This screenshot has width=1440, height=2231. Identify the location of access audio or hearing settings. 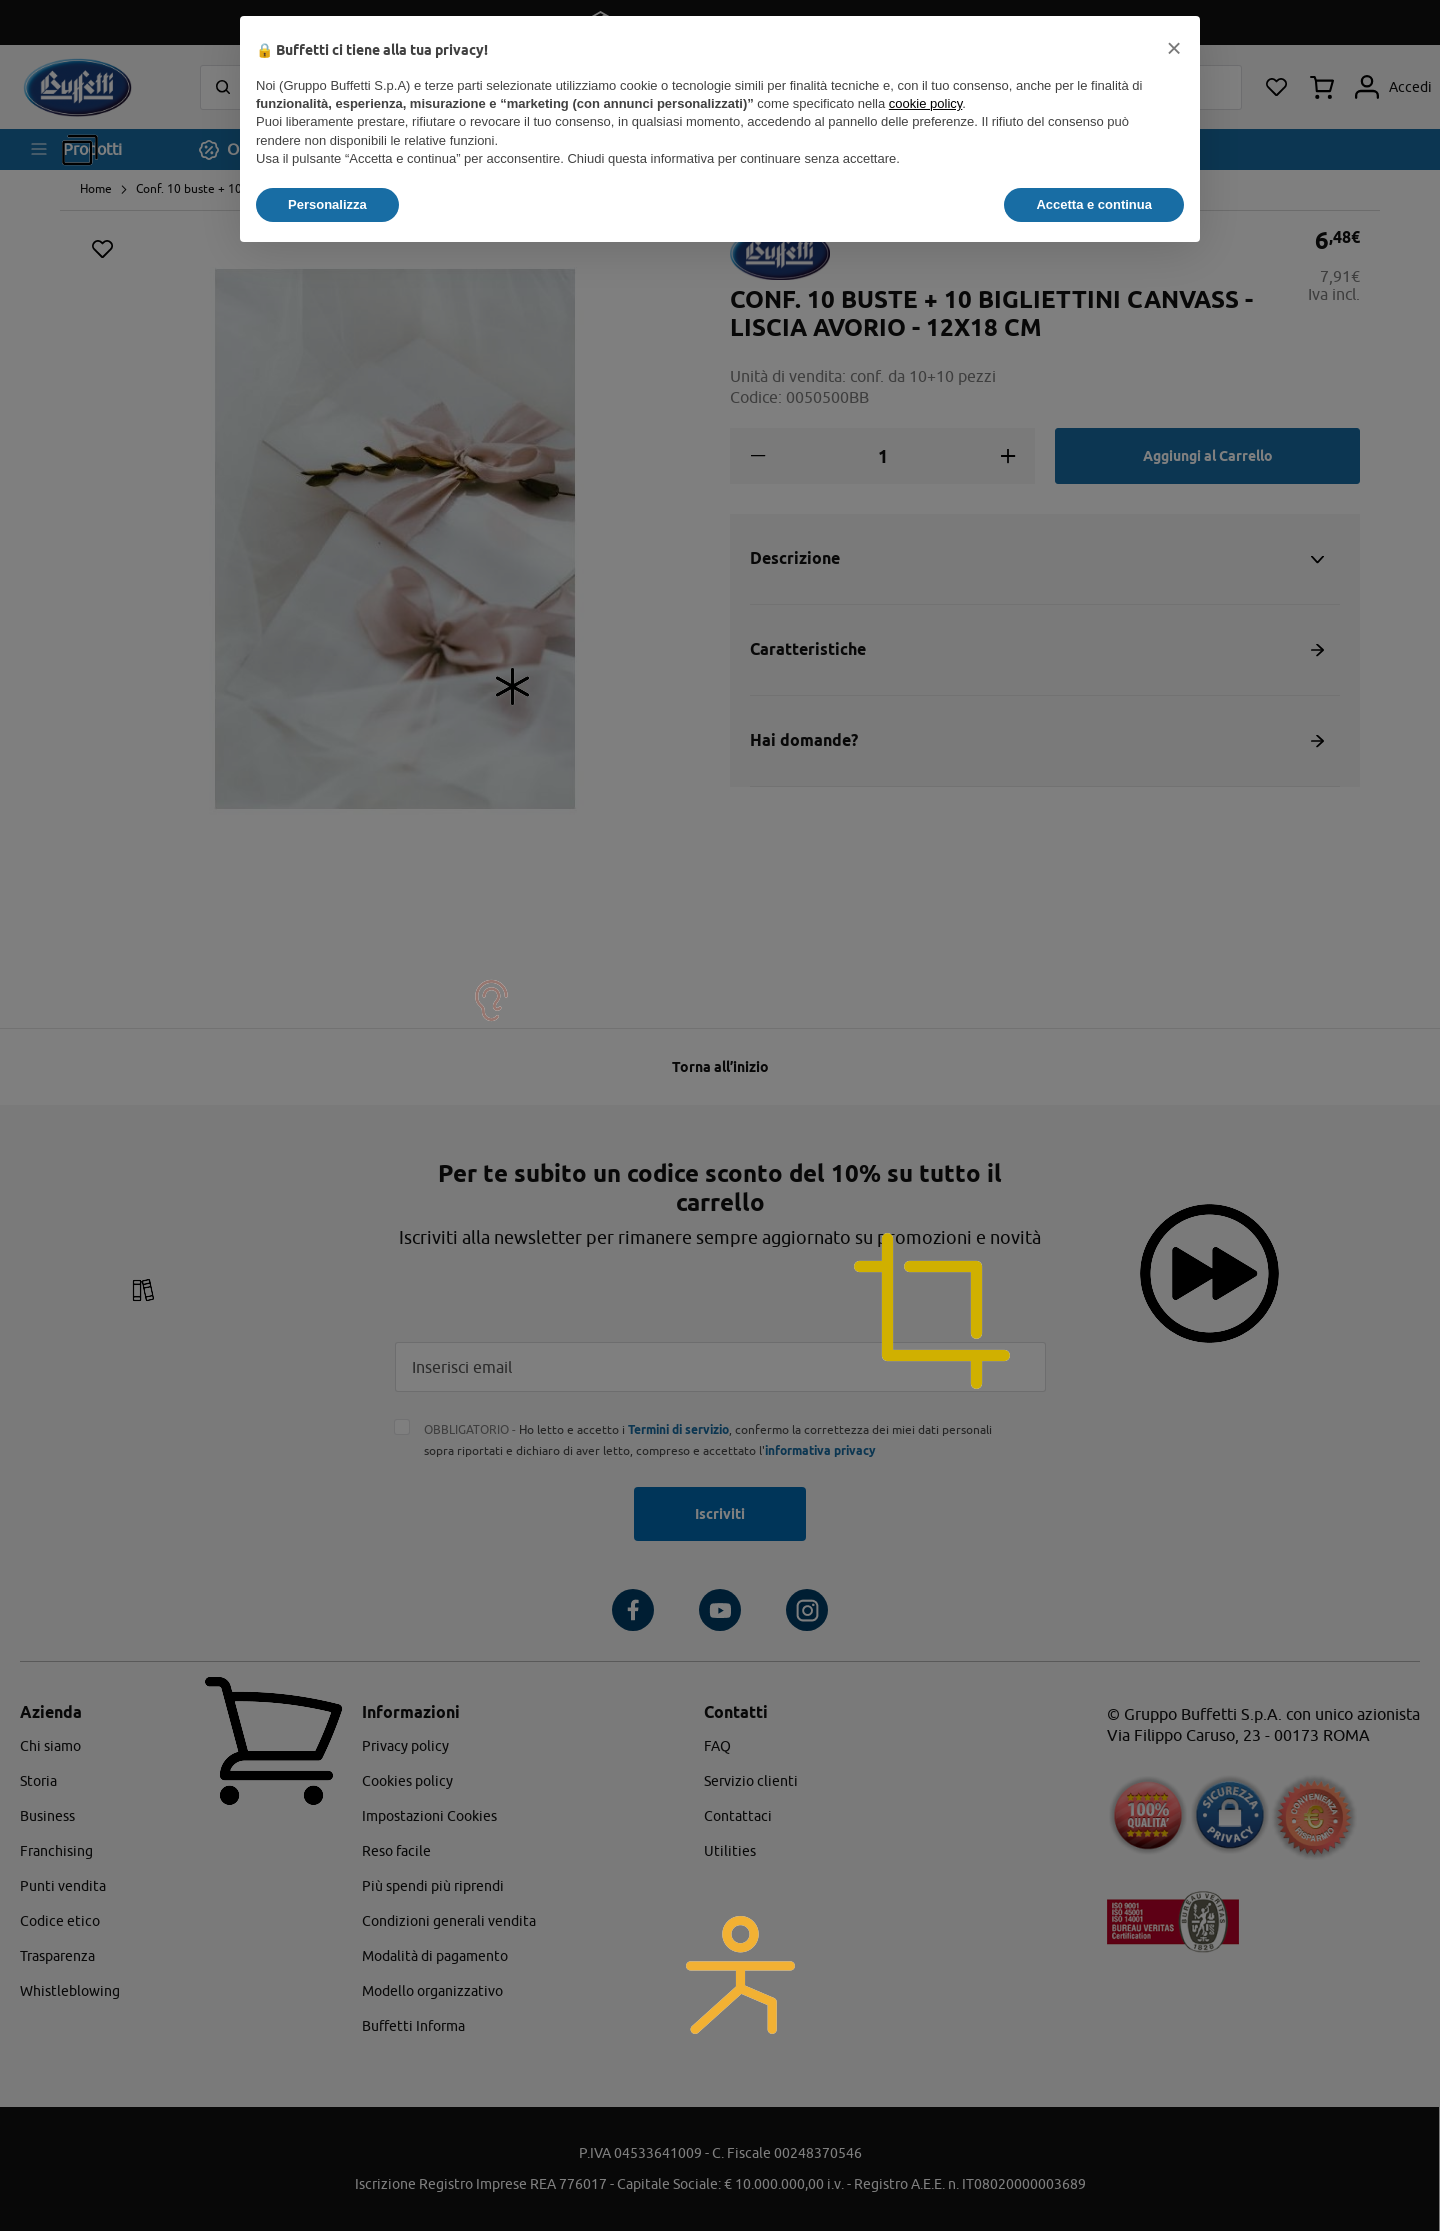
(491, 1000).